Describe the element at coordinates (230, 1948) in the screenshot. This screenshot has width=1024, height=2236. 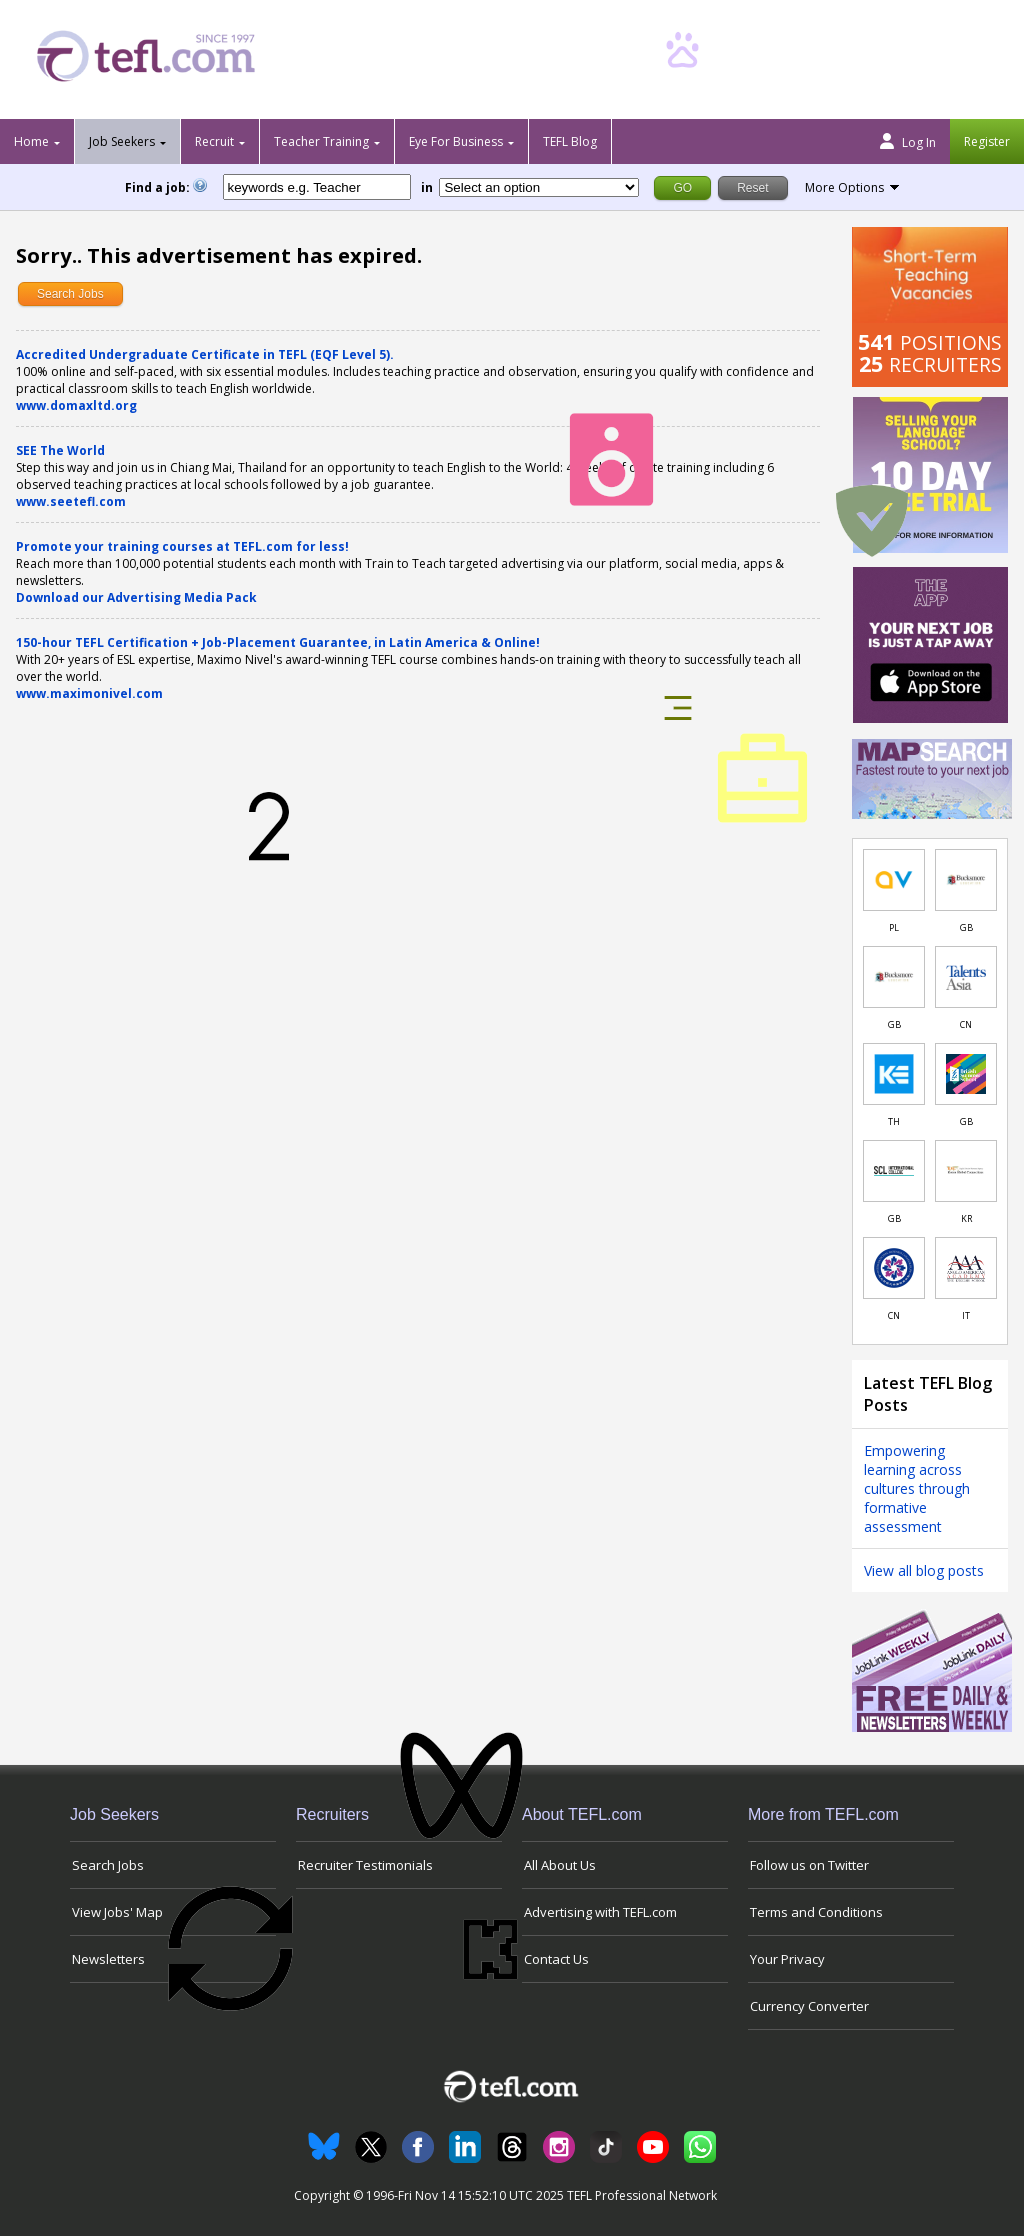
I see `refresh or reload content` at that location.